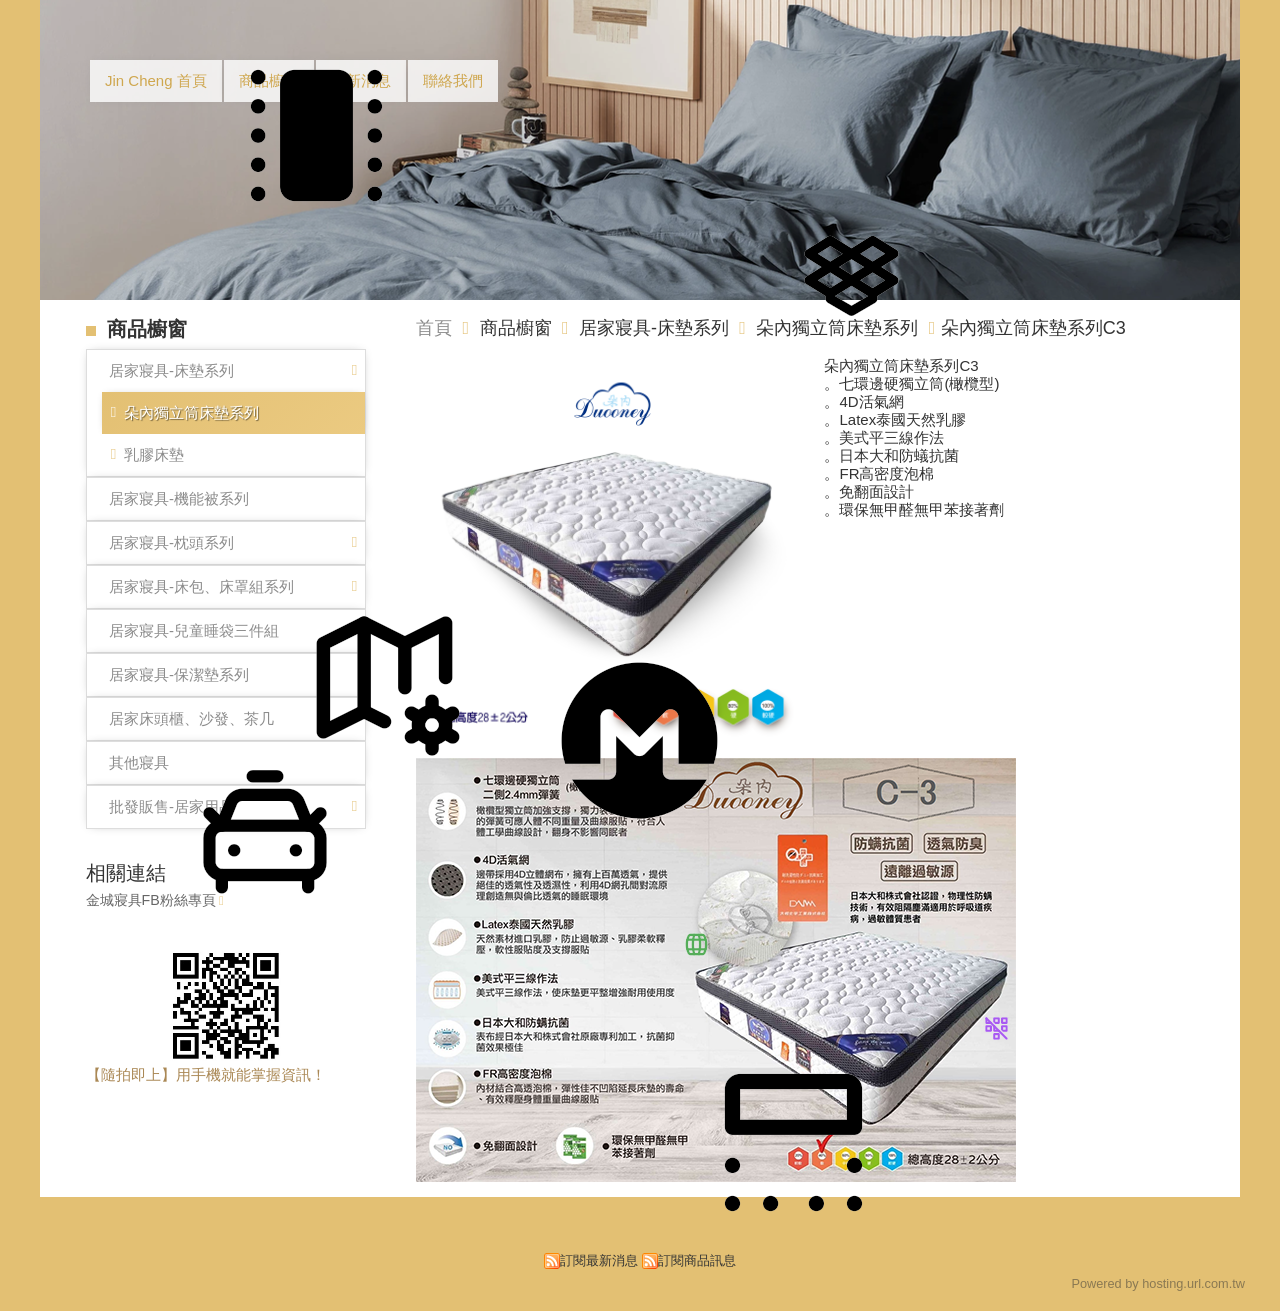 The width and height of the screenshot is (1280, 1311). What do you see at coordinates (793, 1142) in the screenshot?
I see `align content to top of container` at bounding box center [793, 1142].